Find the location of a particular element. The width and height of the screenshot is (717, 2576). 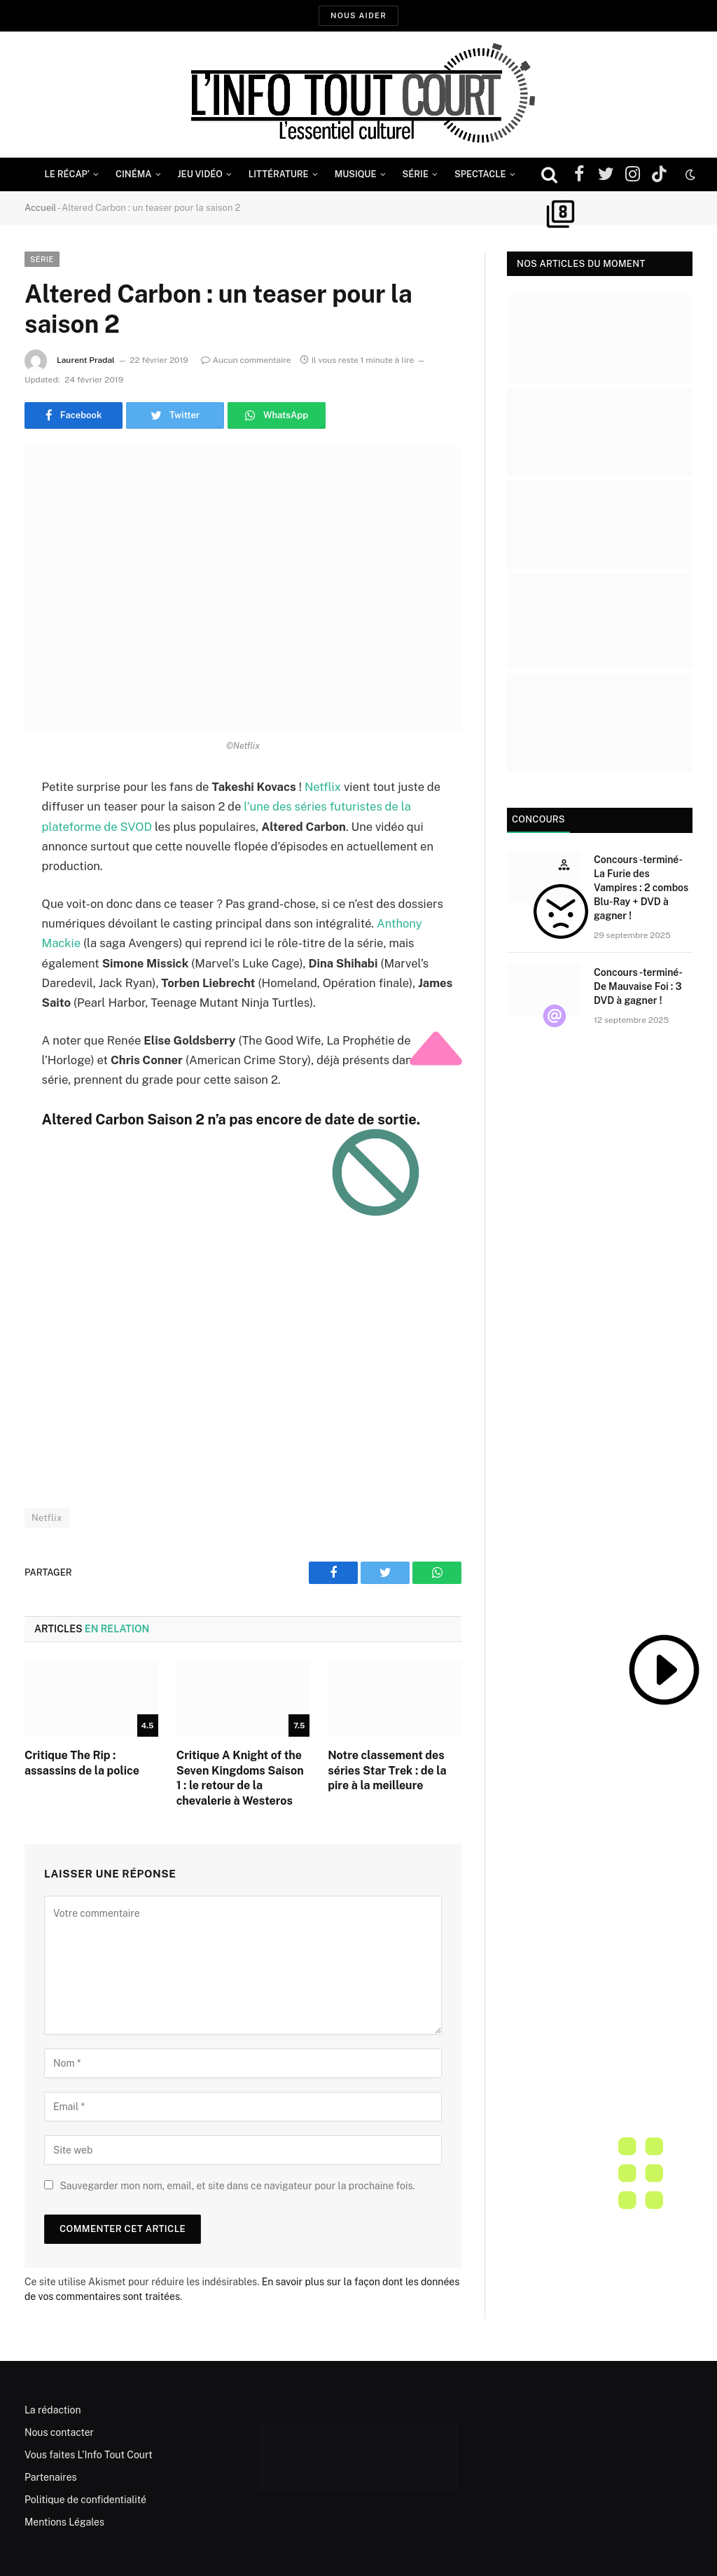

play media or video content is located at coordinates (664, 1669).